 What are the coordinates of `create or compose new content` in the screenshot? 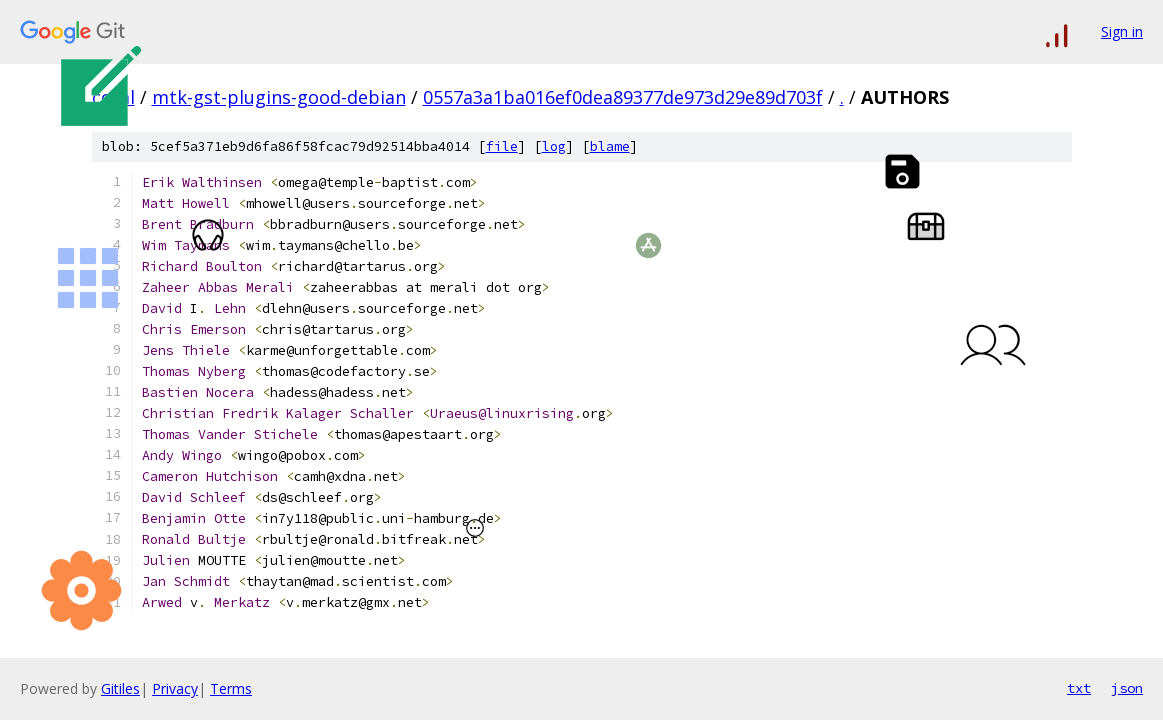 It's located at (100, 86).